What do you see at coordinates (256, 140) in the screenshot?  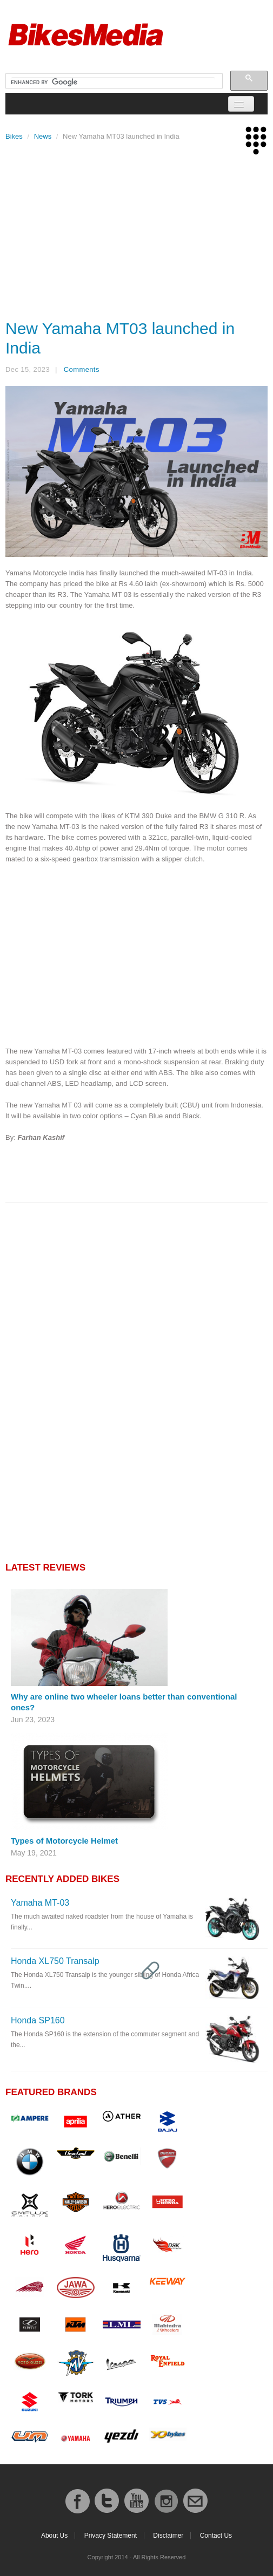 I see `open the phone dialer` at bounding box center [256, 140].